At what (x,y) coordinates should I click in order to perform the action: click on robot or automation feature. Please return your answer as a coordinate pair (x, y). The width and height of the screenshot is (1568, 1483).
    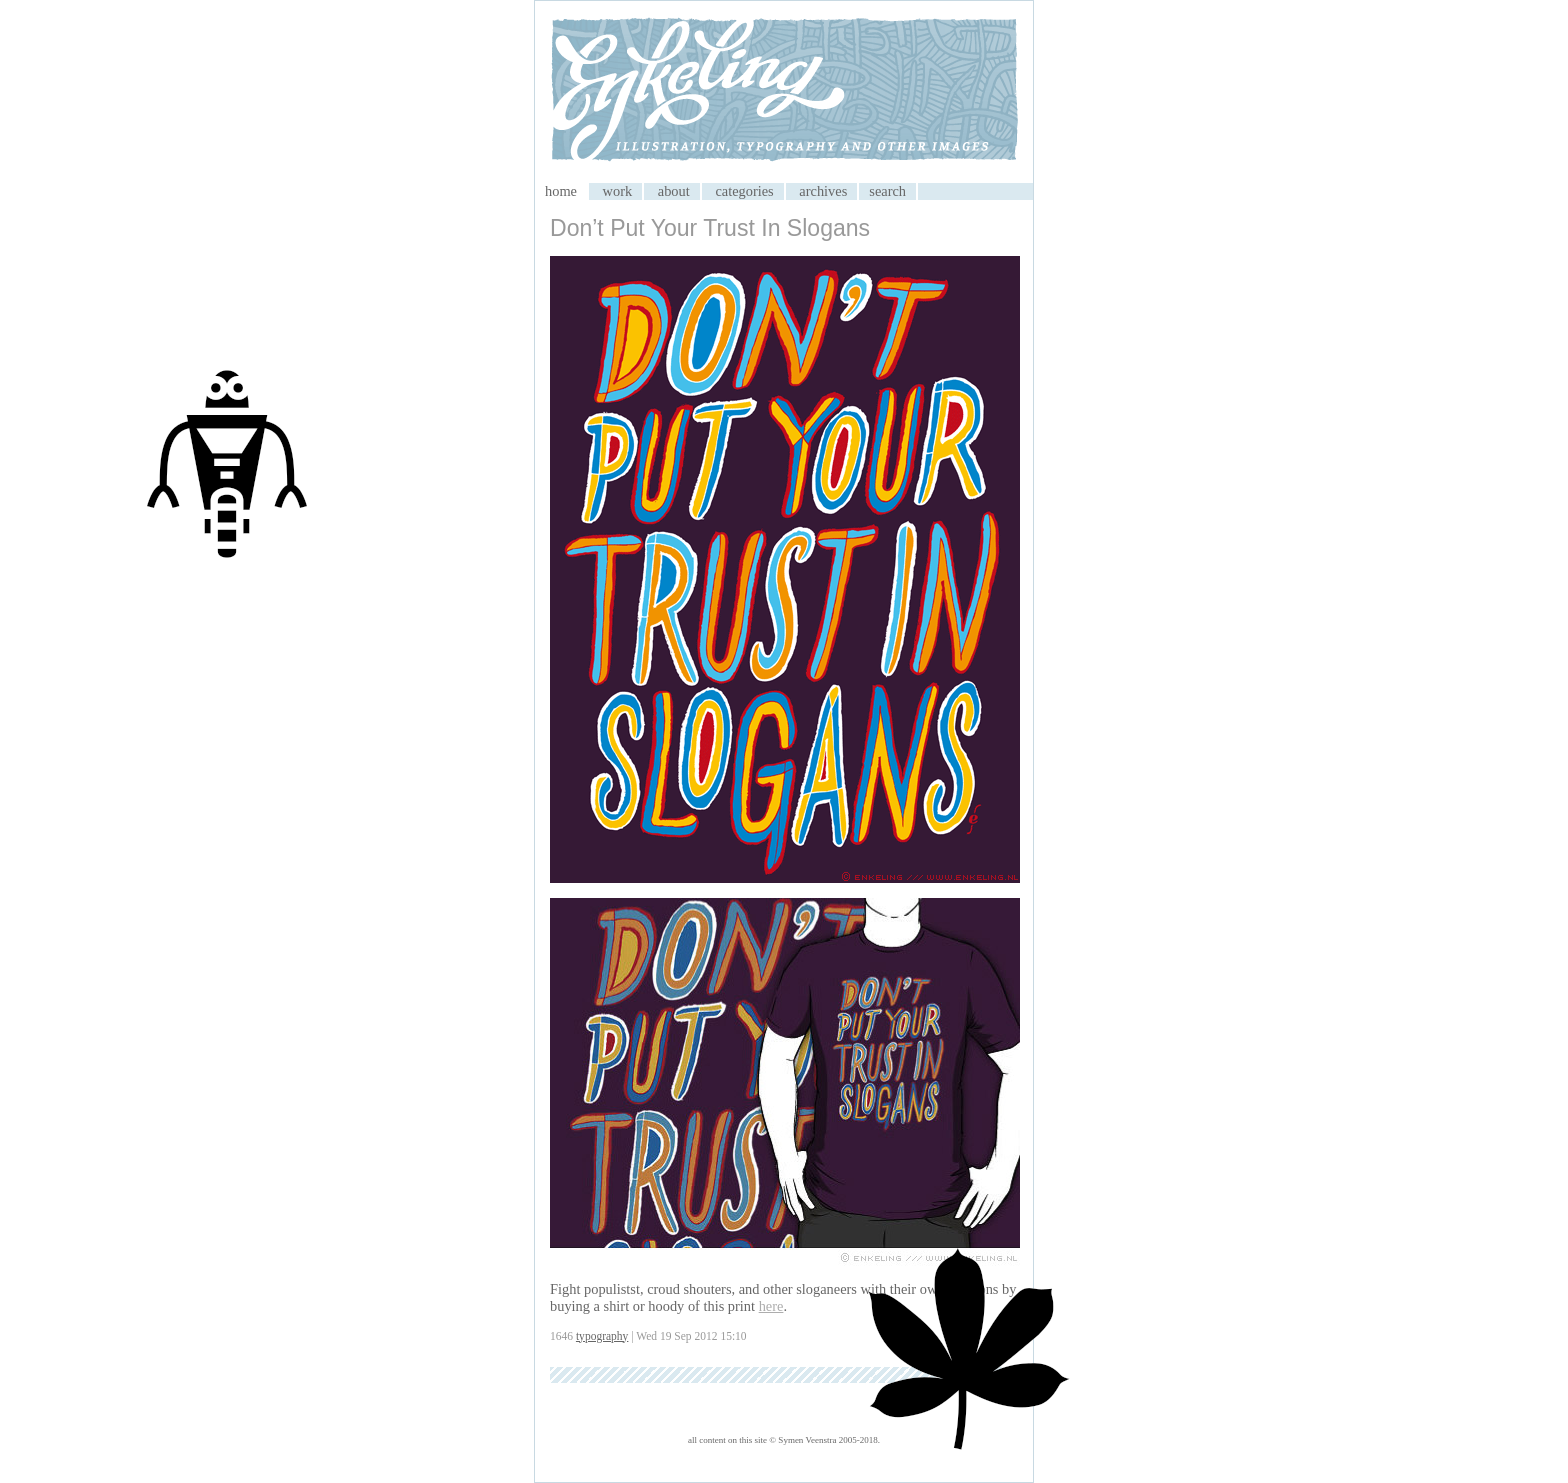
    Looking at the image, I should click on (227, 464).